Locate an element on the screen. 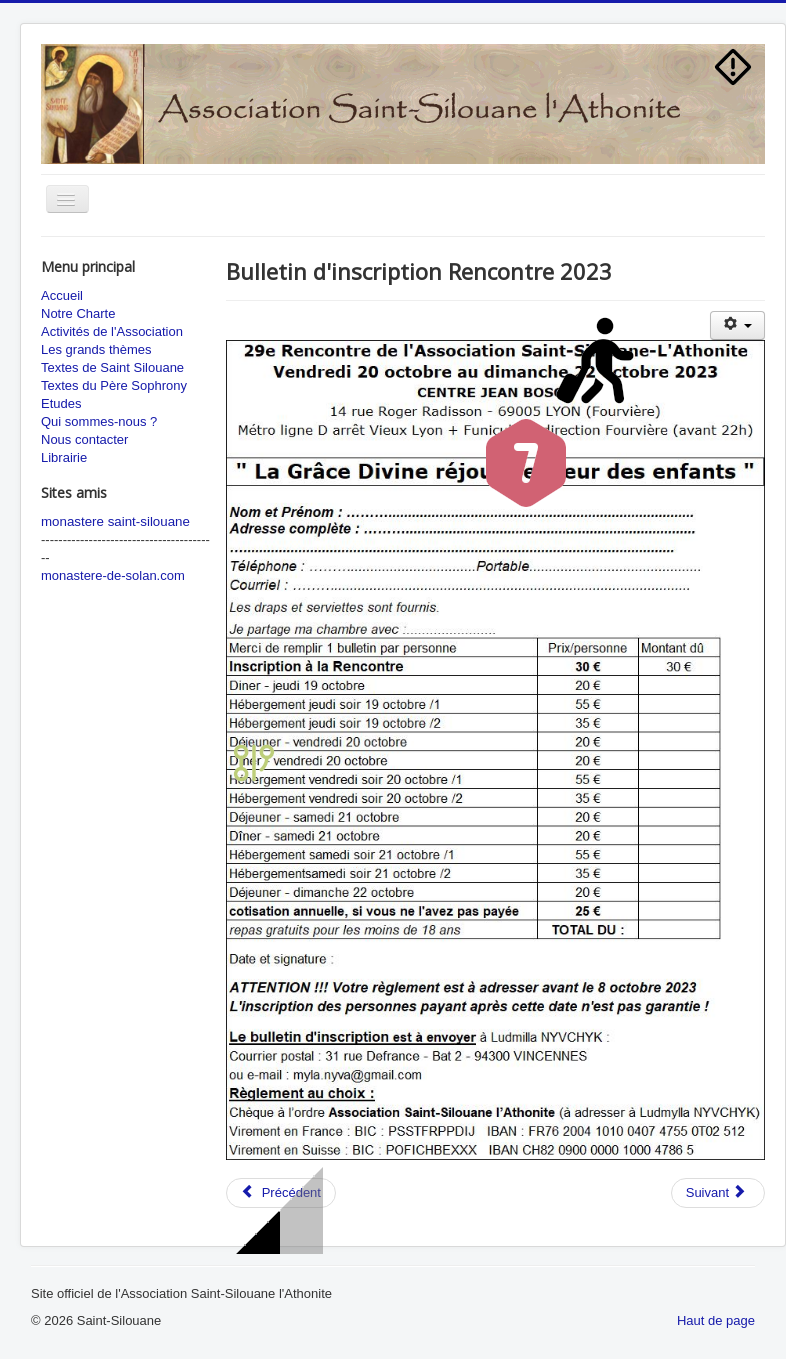 This screenshot has width=786, height=1359. view repository commit history is located at coordinates (254, 763).